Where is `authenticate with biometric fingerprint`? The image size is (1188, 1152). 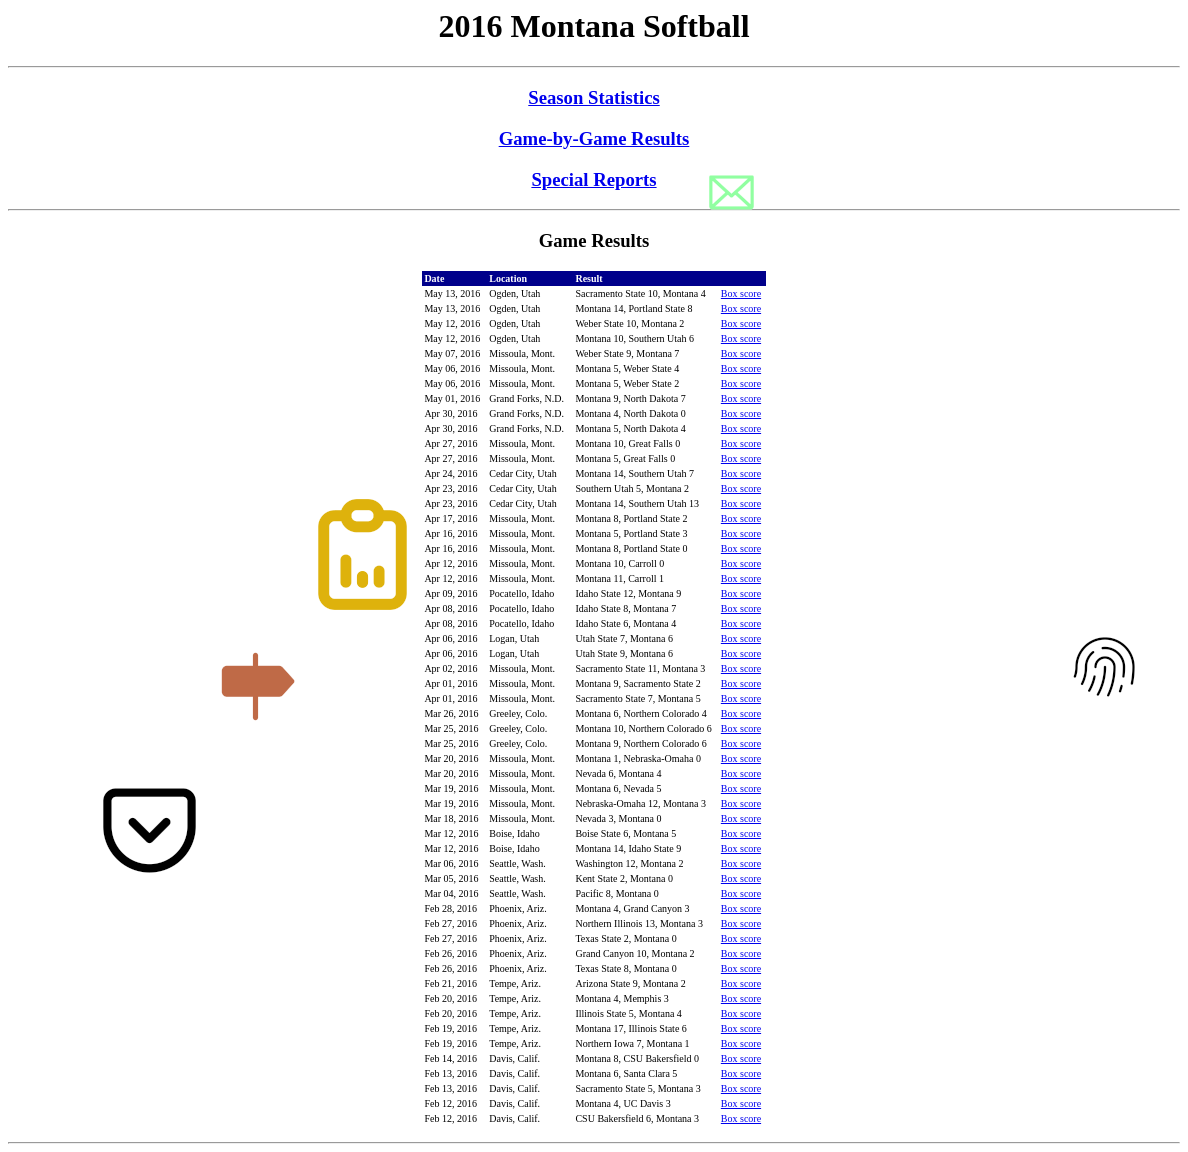
authenticate with biometric fingerprint is located at coordinates (1105, 667).